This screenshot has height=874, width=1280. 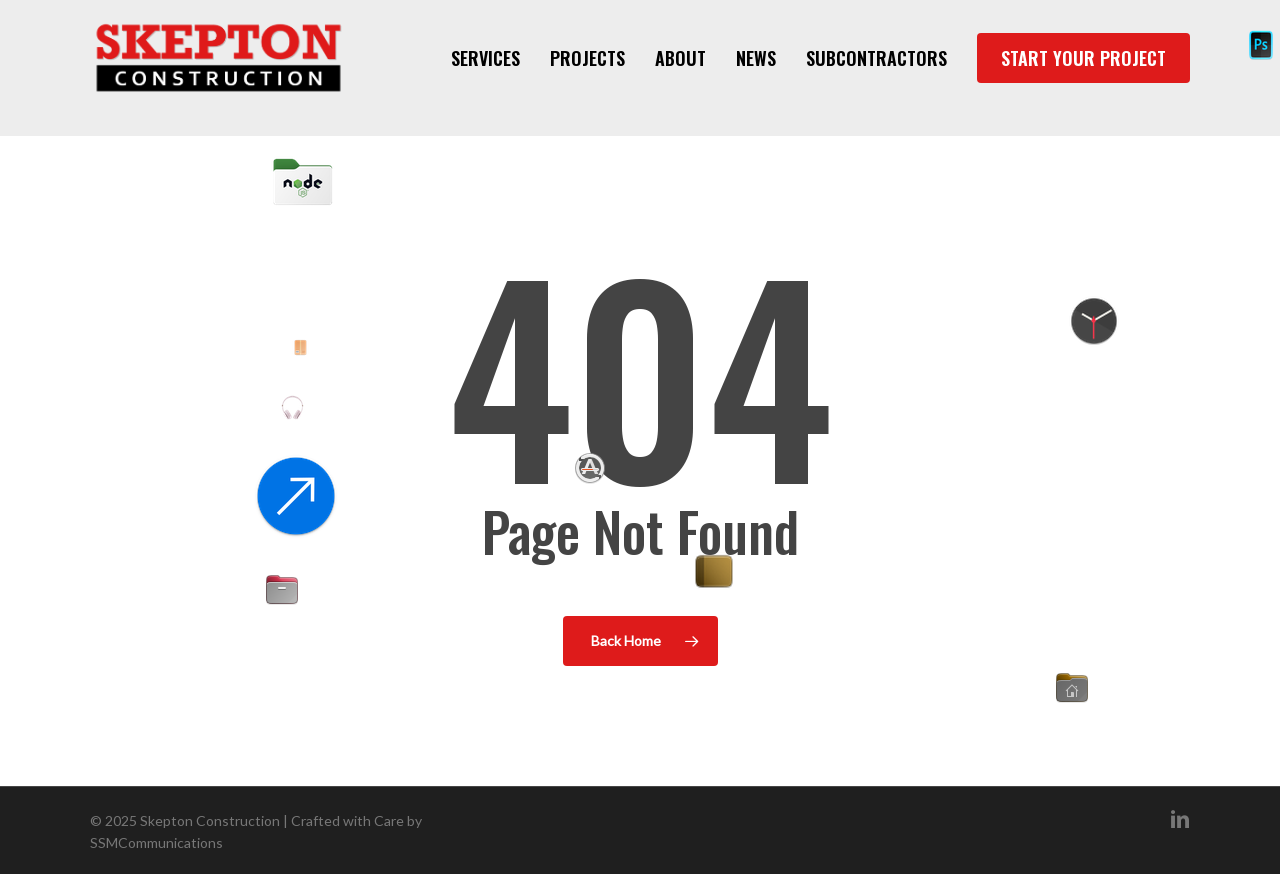 I want to click on indicates a symbolic link or shortcut to another file, so click(x=296, y=496).